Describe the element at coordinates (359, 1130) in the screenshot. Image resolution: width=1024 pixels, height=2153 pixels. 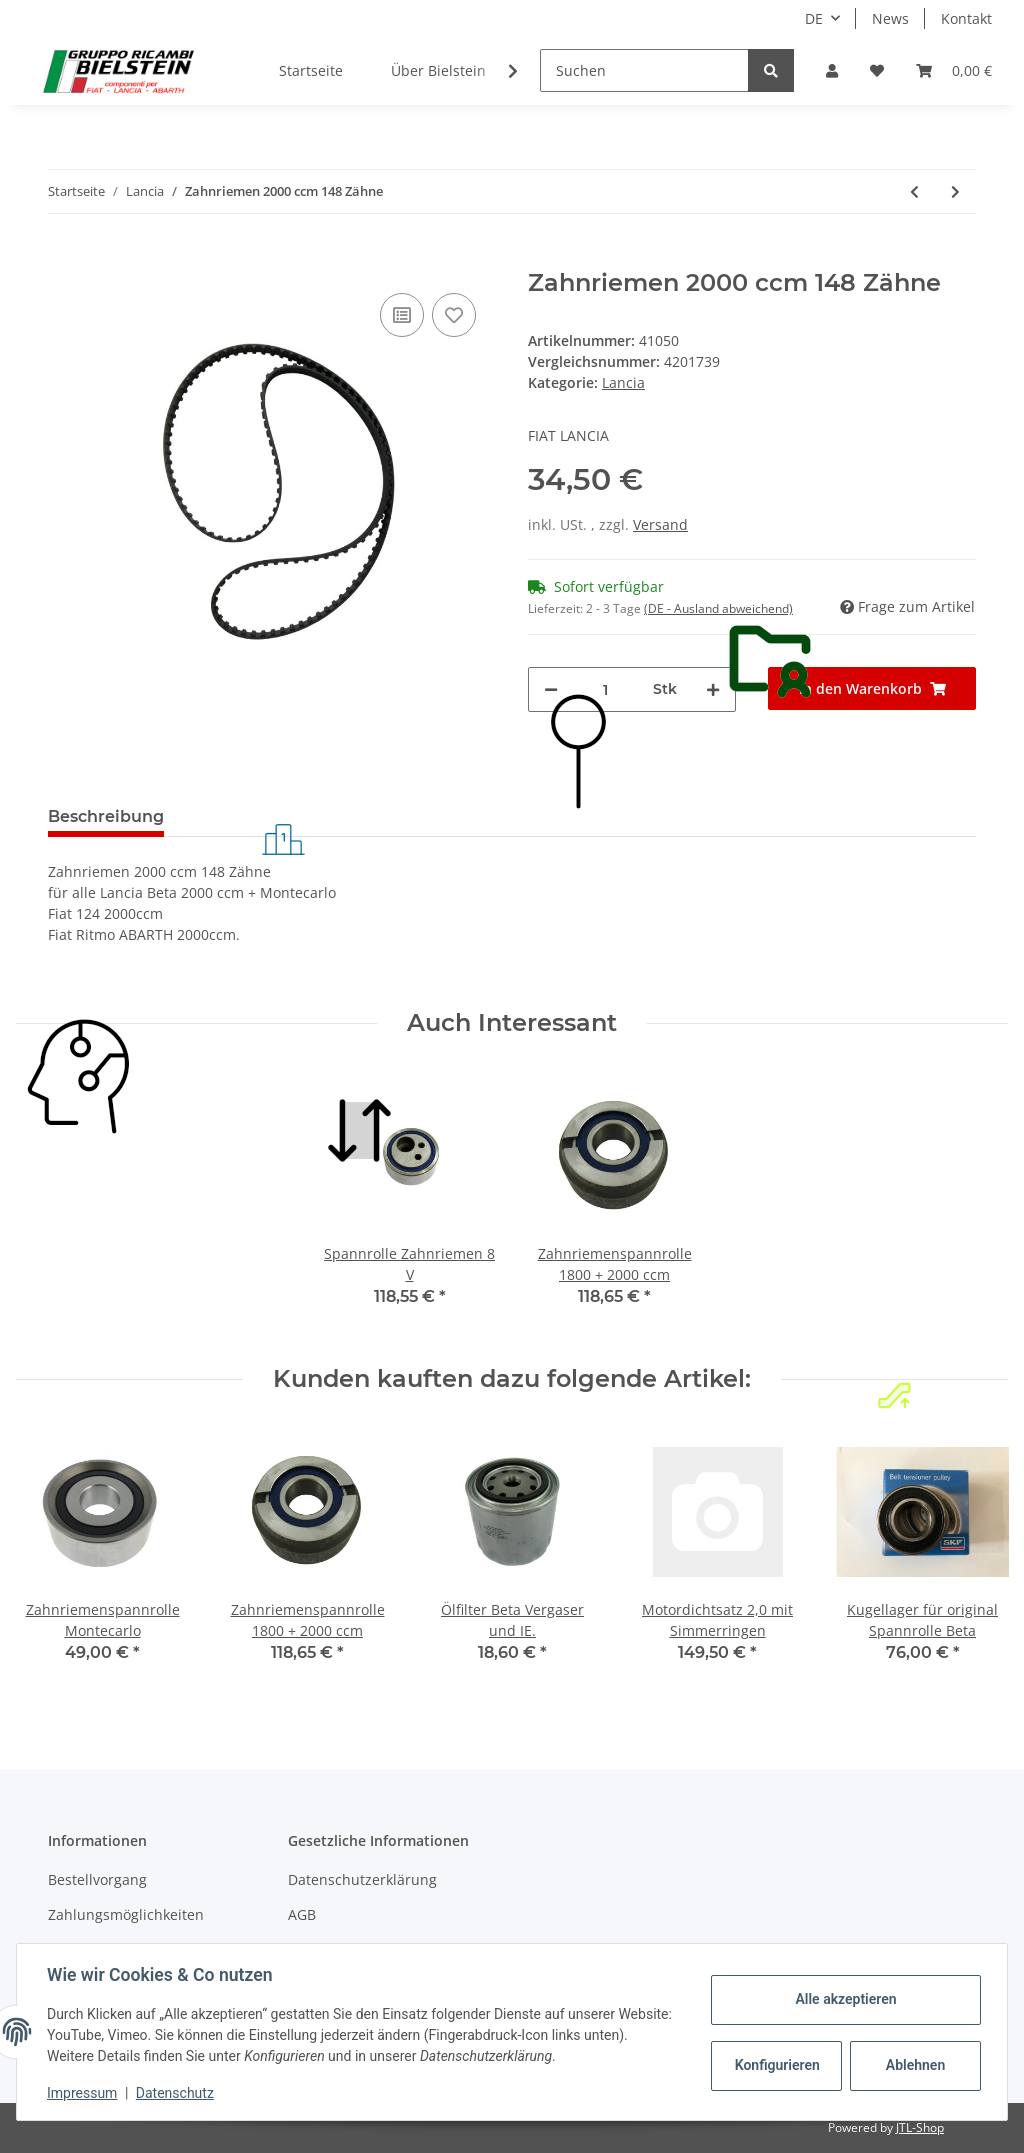
I see `sort items in ascending or descending order` at that location.